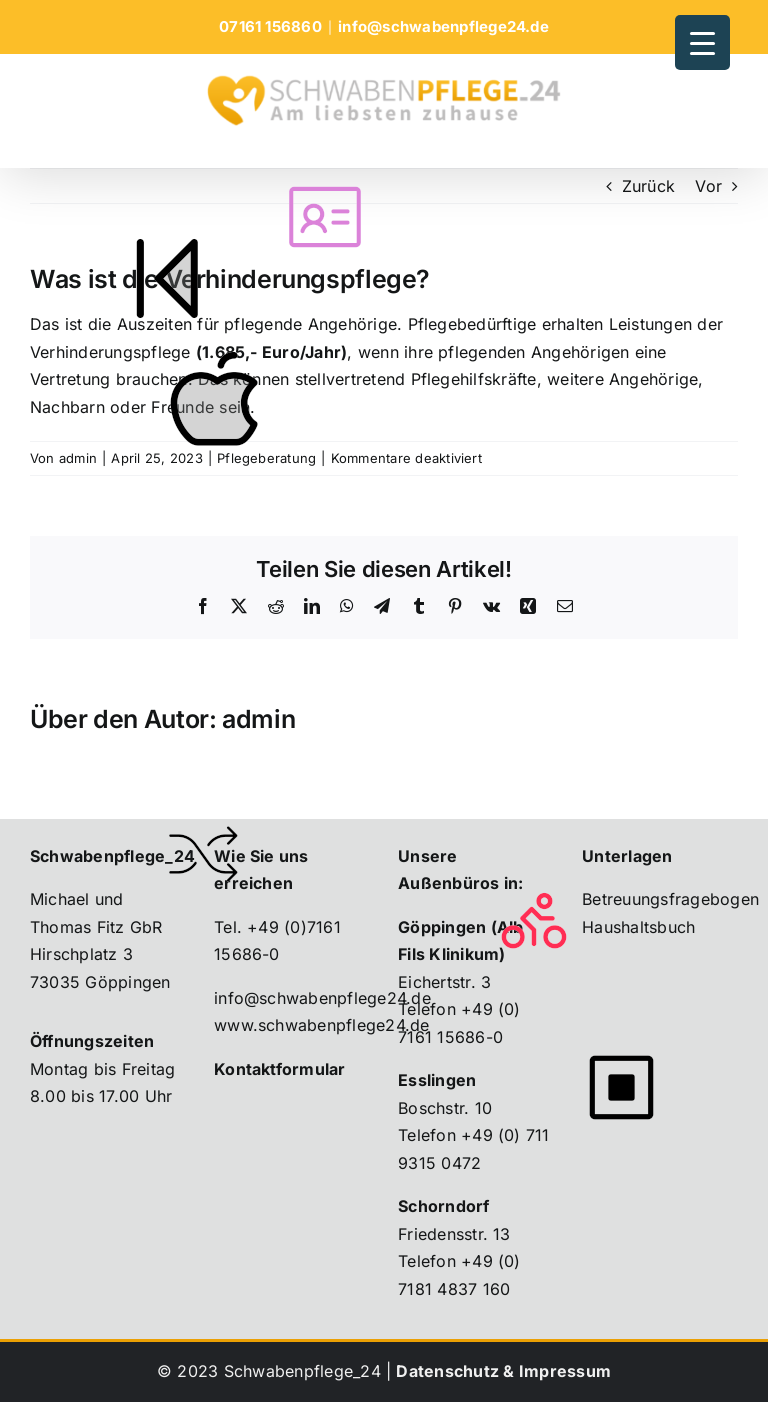 This screenshot has height=1402, width=768. Describe the element at coordinates (621, 1087) in the screenshot. I see `stop or halt media playback` at that location.